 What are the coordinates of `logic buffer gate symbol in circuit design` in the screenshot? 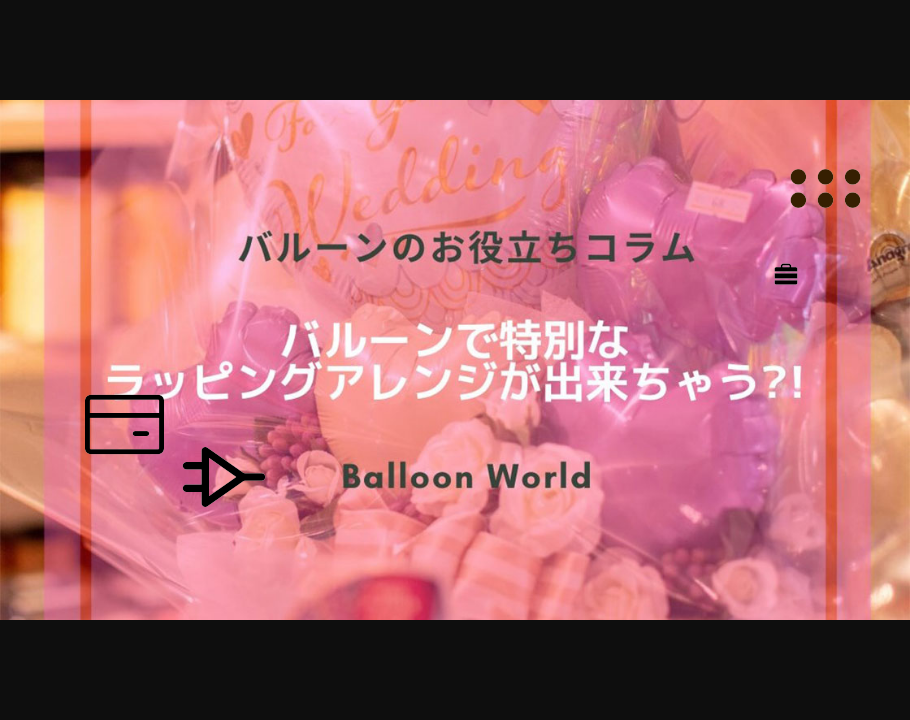 It's located at (224, 477).